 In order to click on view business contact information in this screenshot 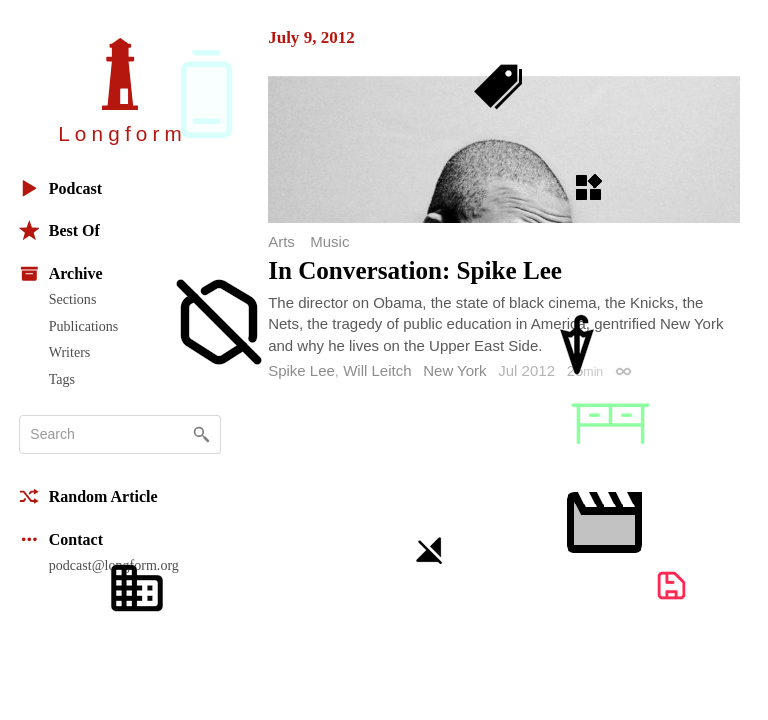, I will do `click(137, 588)`.